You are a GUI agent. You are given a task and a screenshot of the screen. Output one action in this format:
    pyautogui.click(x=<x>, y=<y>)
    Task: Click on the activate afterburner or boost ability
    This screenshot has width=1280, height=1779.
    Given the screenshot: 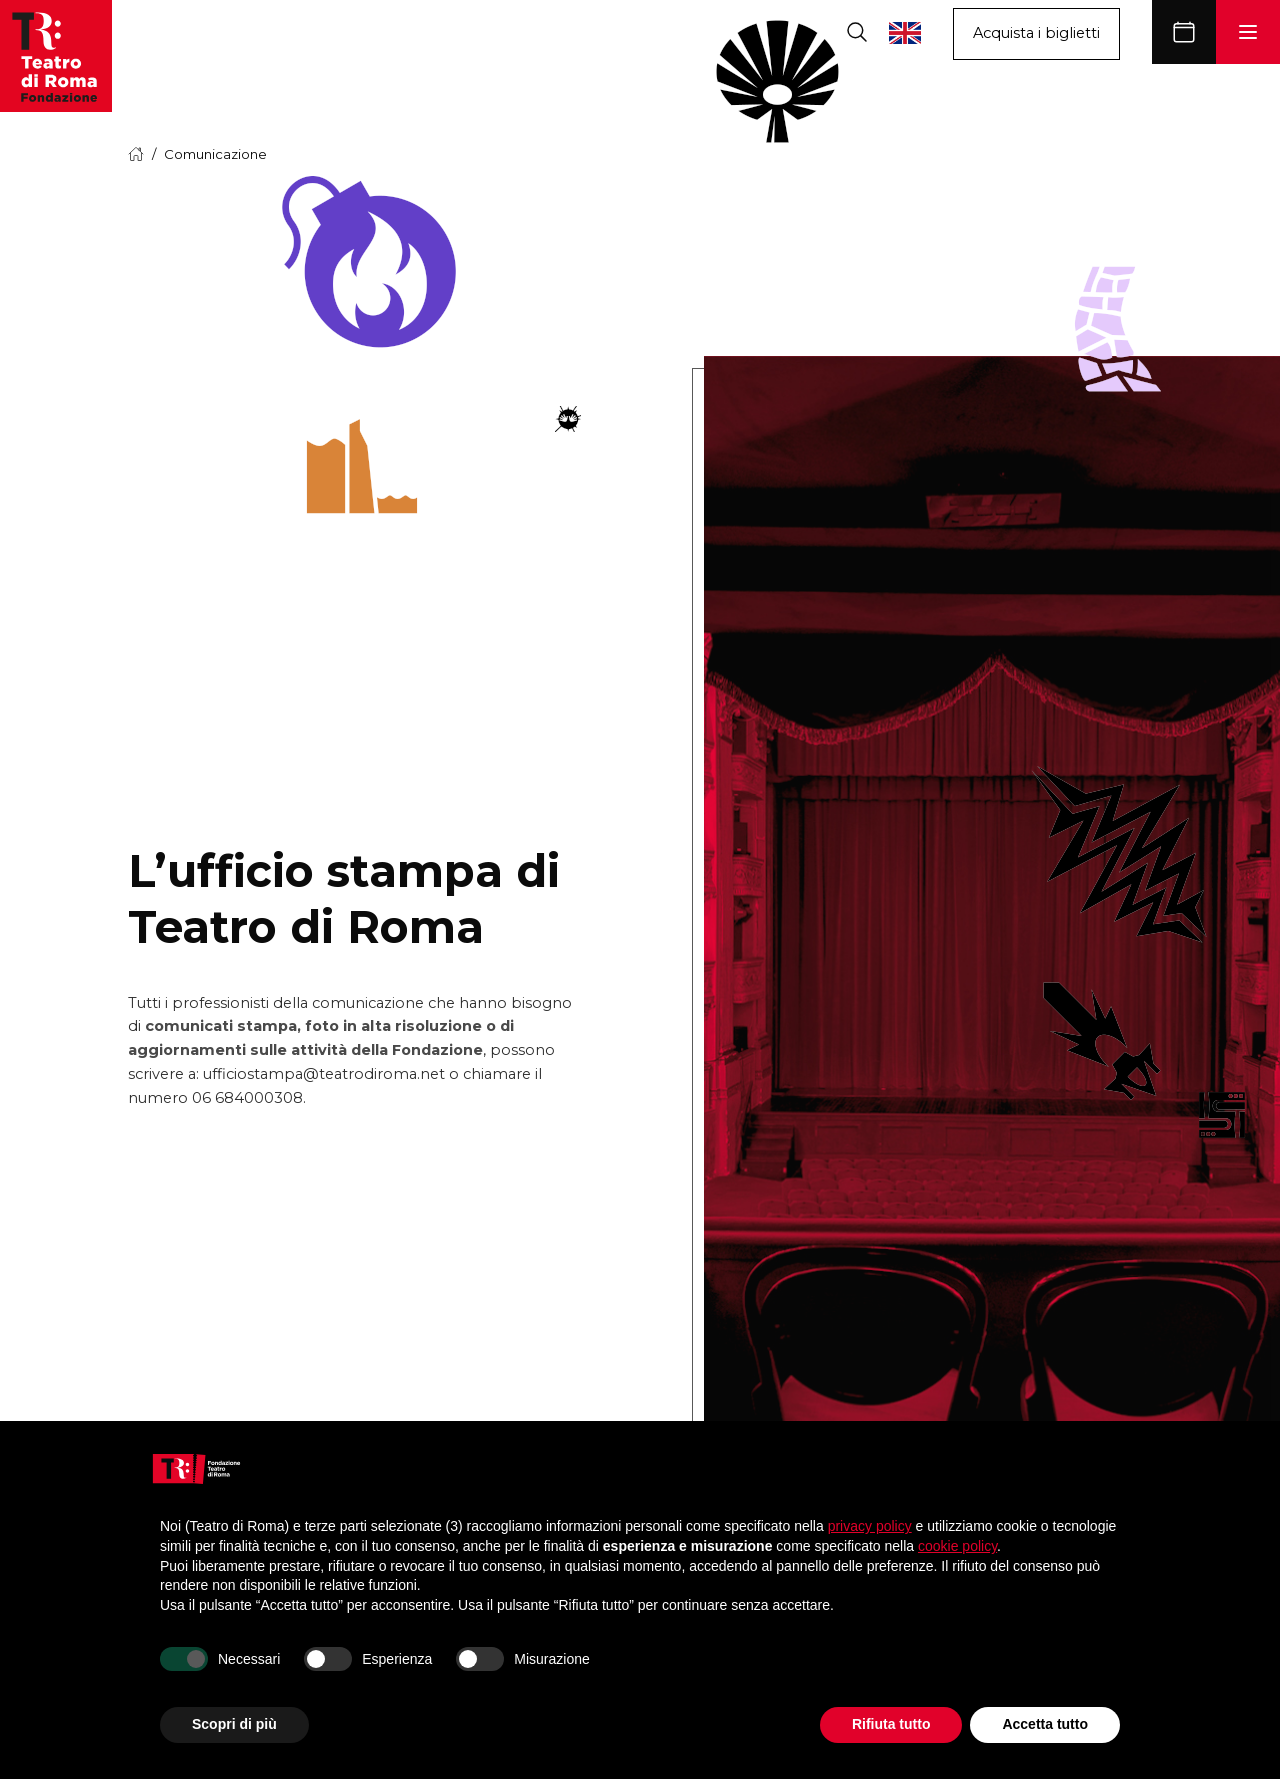 What is the action you would take?
    pyautogui.click(x=1103, y=1042)
    